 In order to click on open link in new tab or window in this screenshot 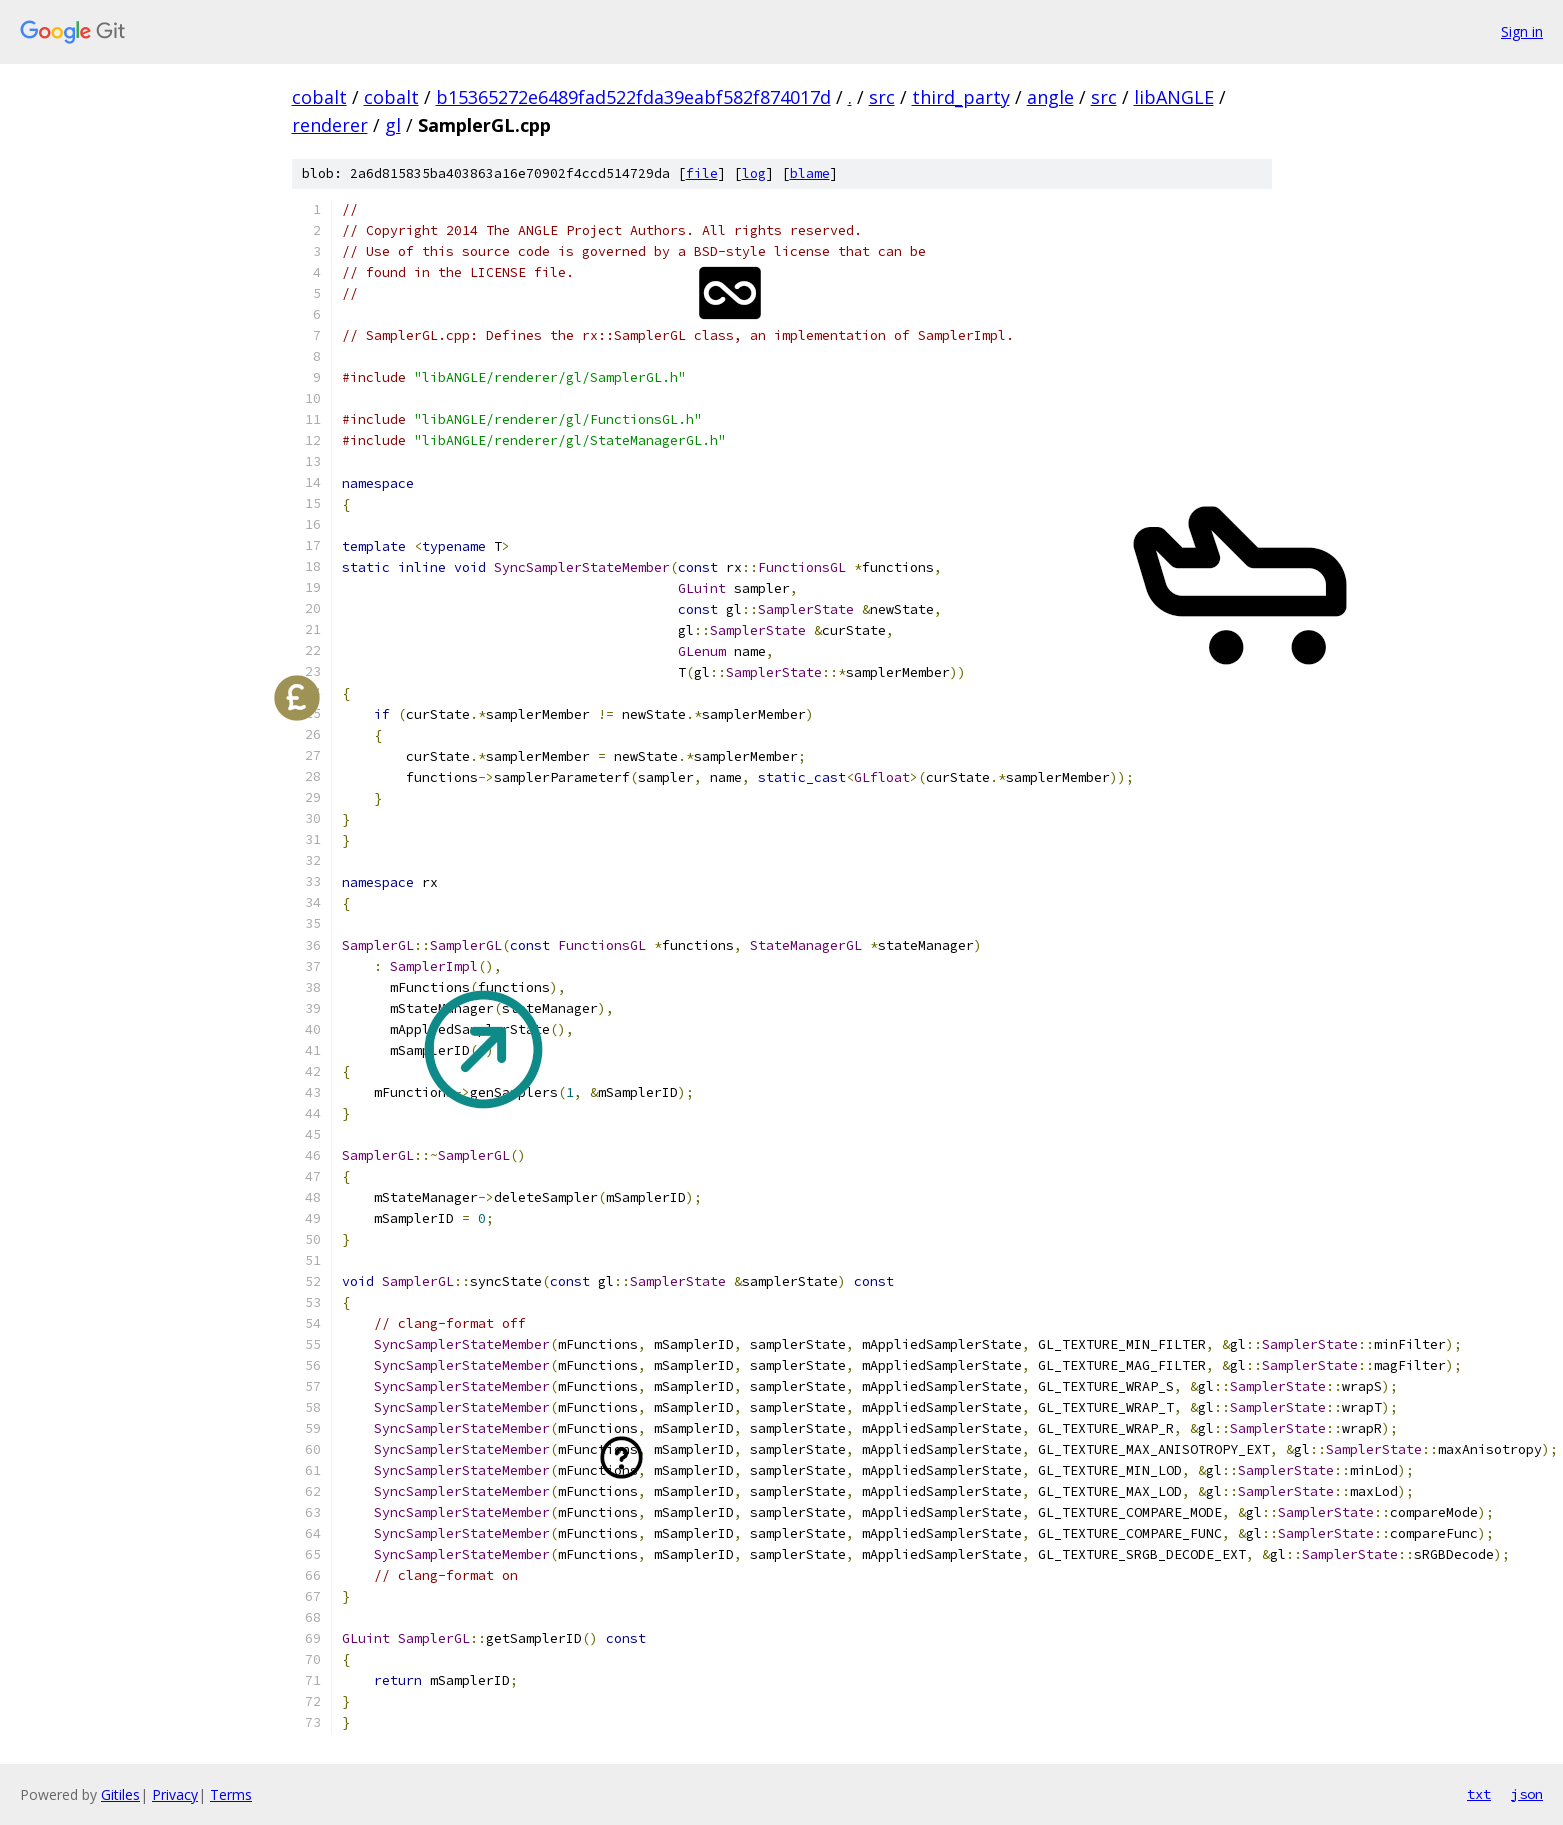, I will do `click(483, 1049)`.